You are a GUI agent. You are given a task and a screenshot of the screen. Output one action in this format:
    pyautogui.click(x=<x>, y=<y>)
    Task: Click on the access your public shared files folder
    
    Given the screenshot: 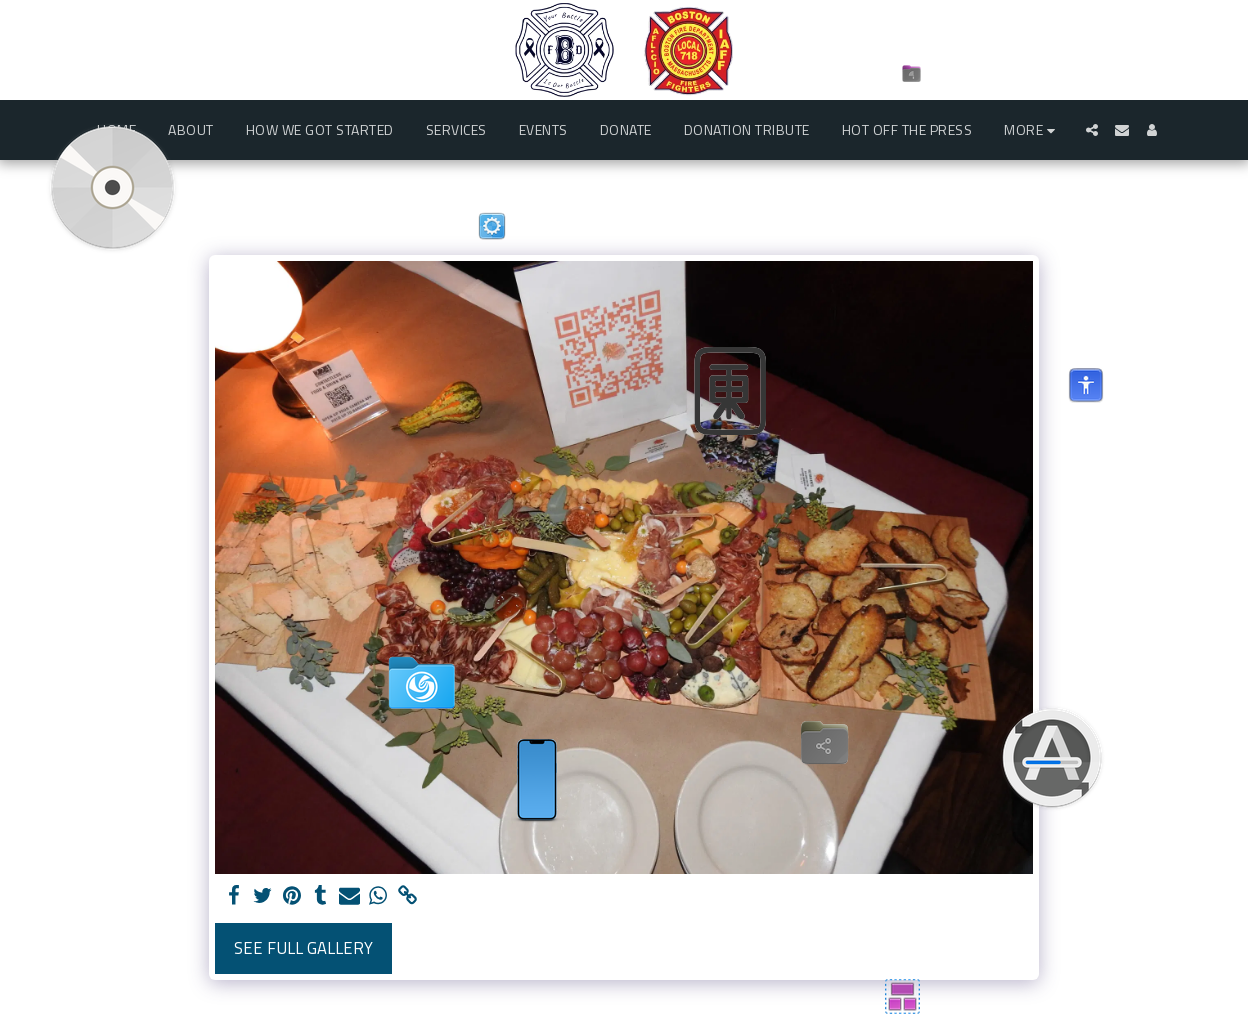 What is the action you would take?
    pyautogui.click(x=824, y=742)
    